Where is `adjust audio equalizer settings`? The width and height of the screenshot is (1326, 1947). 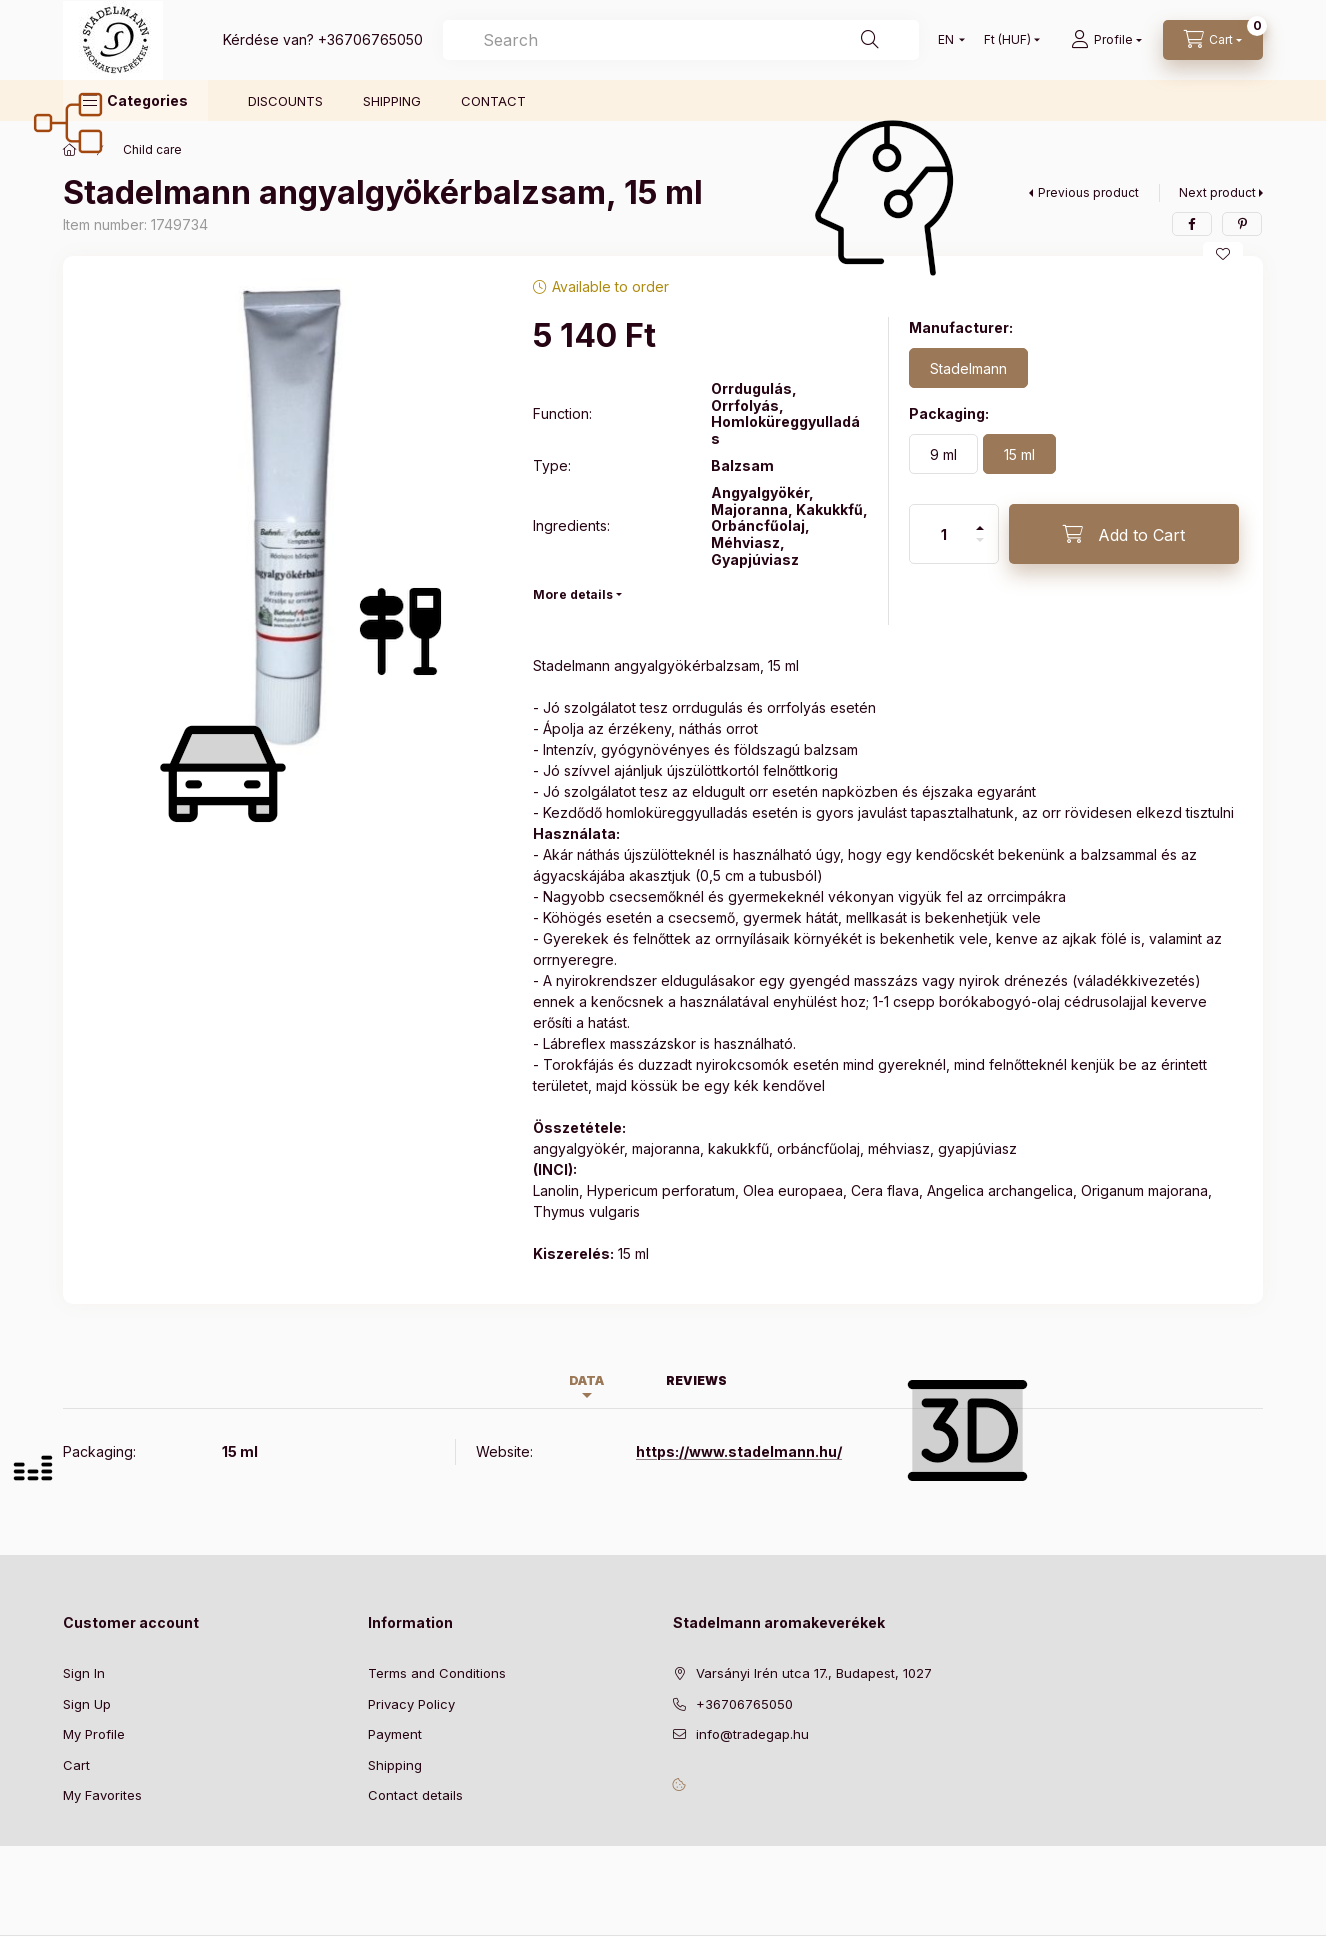 adjust audio equalizer settings is located at coordinates (33, 1468).